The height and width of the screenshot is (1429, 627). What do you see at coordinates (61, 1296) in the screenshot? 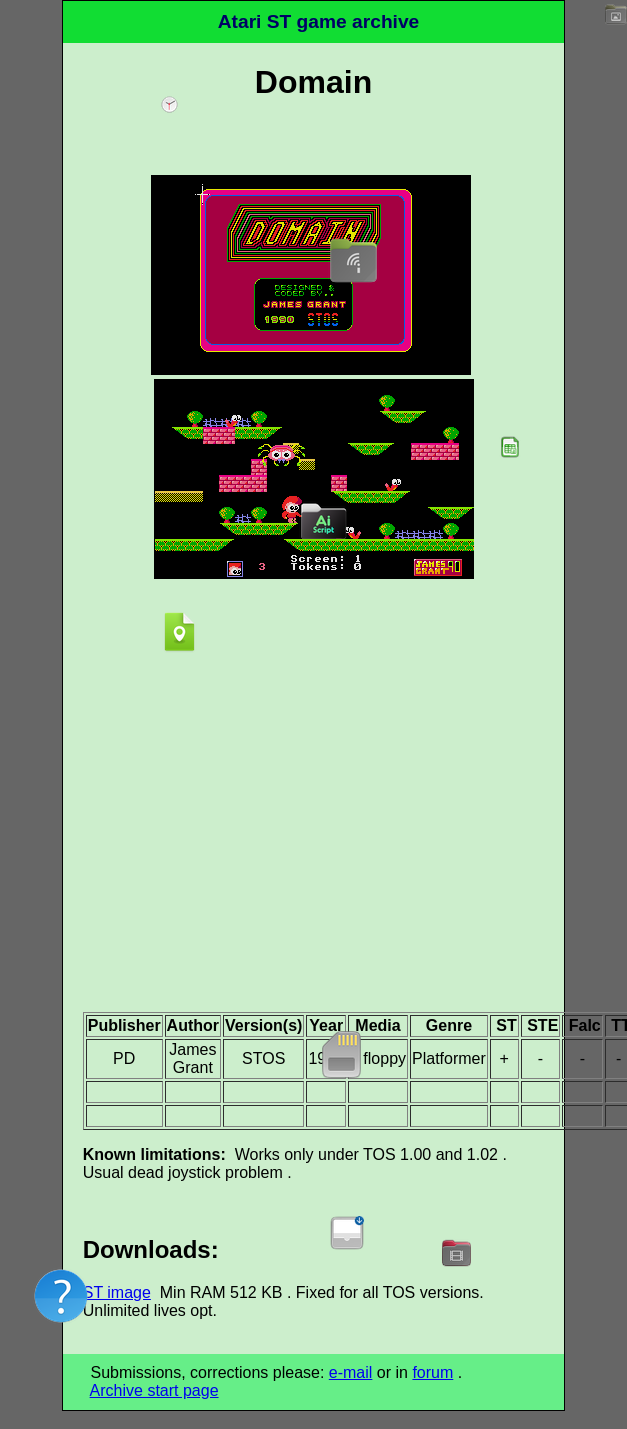
I see `open the help center or documentation` at bounding box center [61, 1296].